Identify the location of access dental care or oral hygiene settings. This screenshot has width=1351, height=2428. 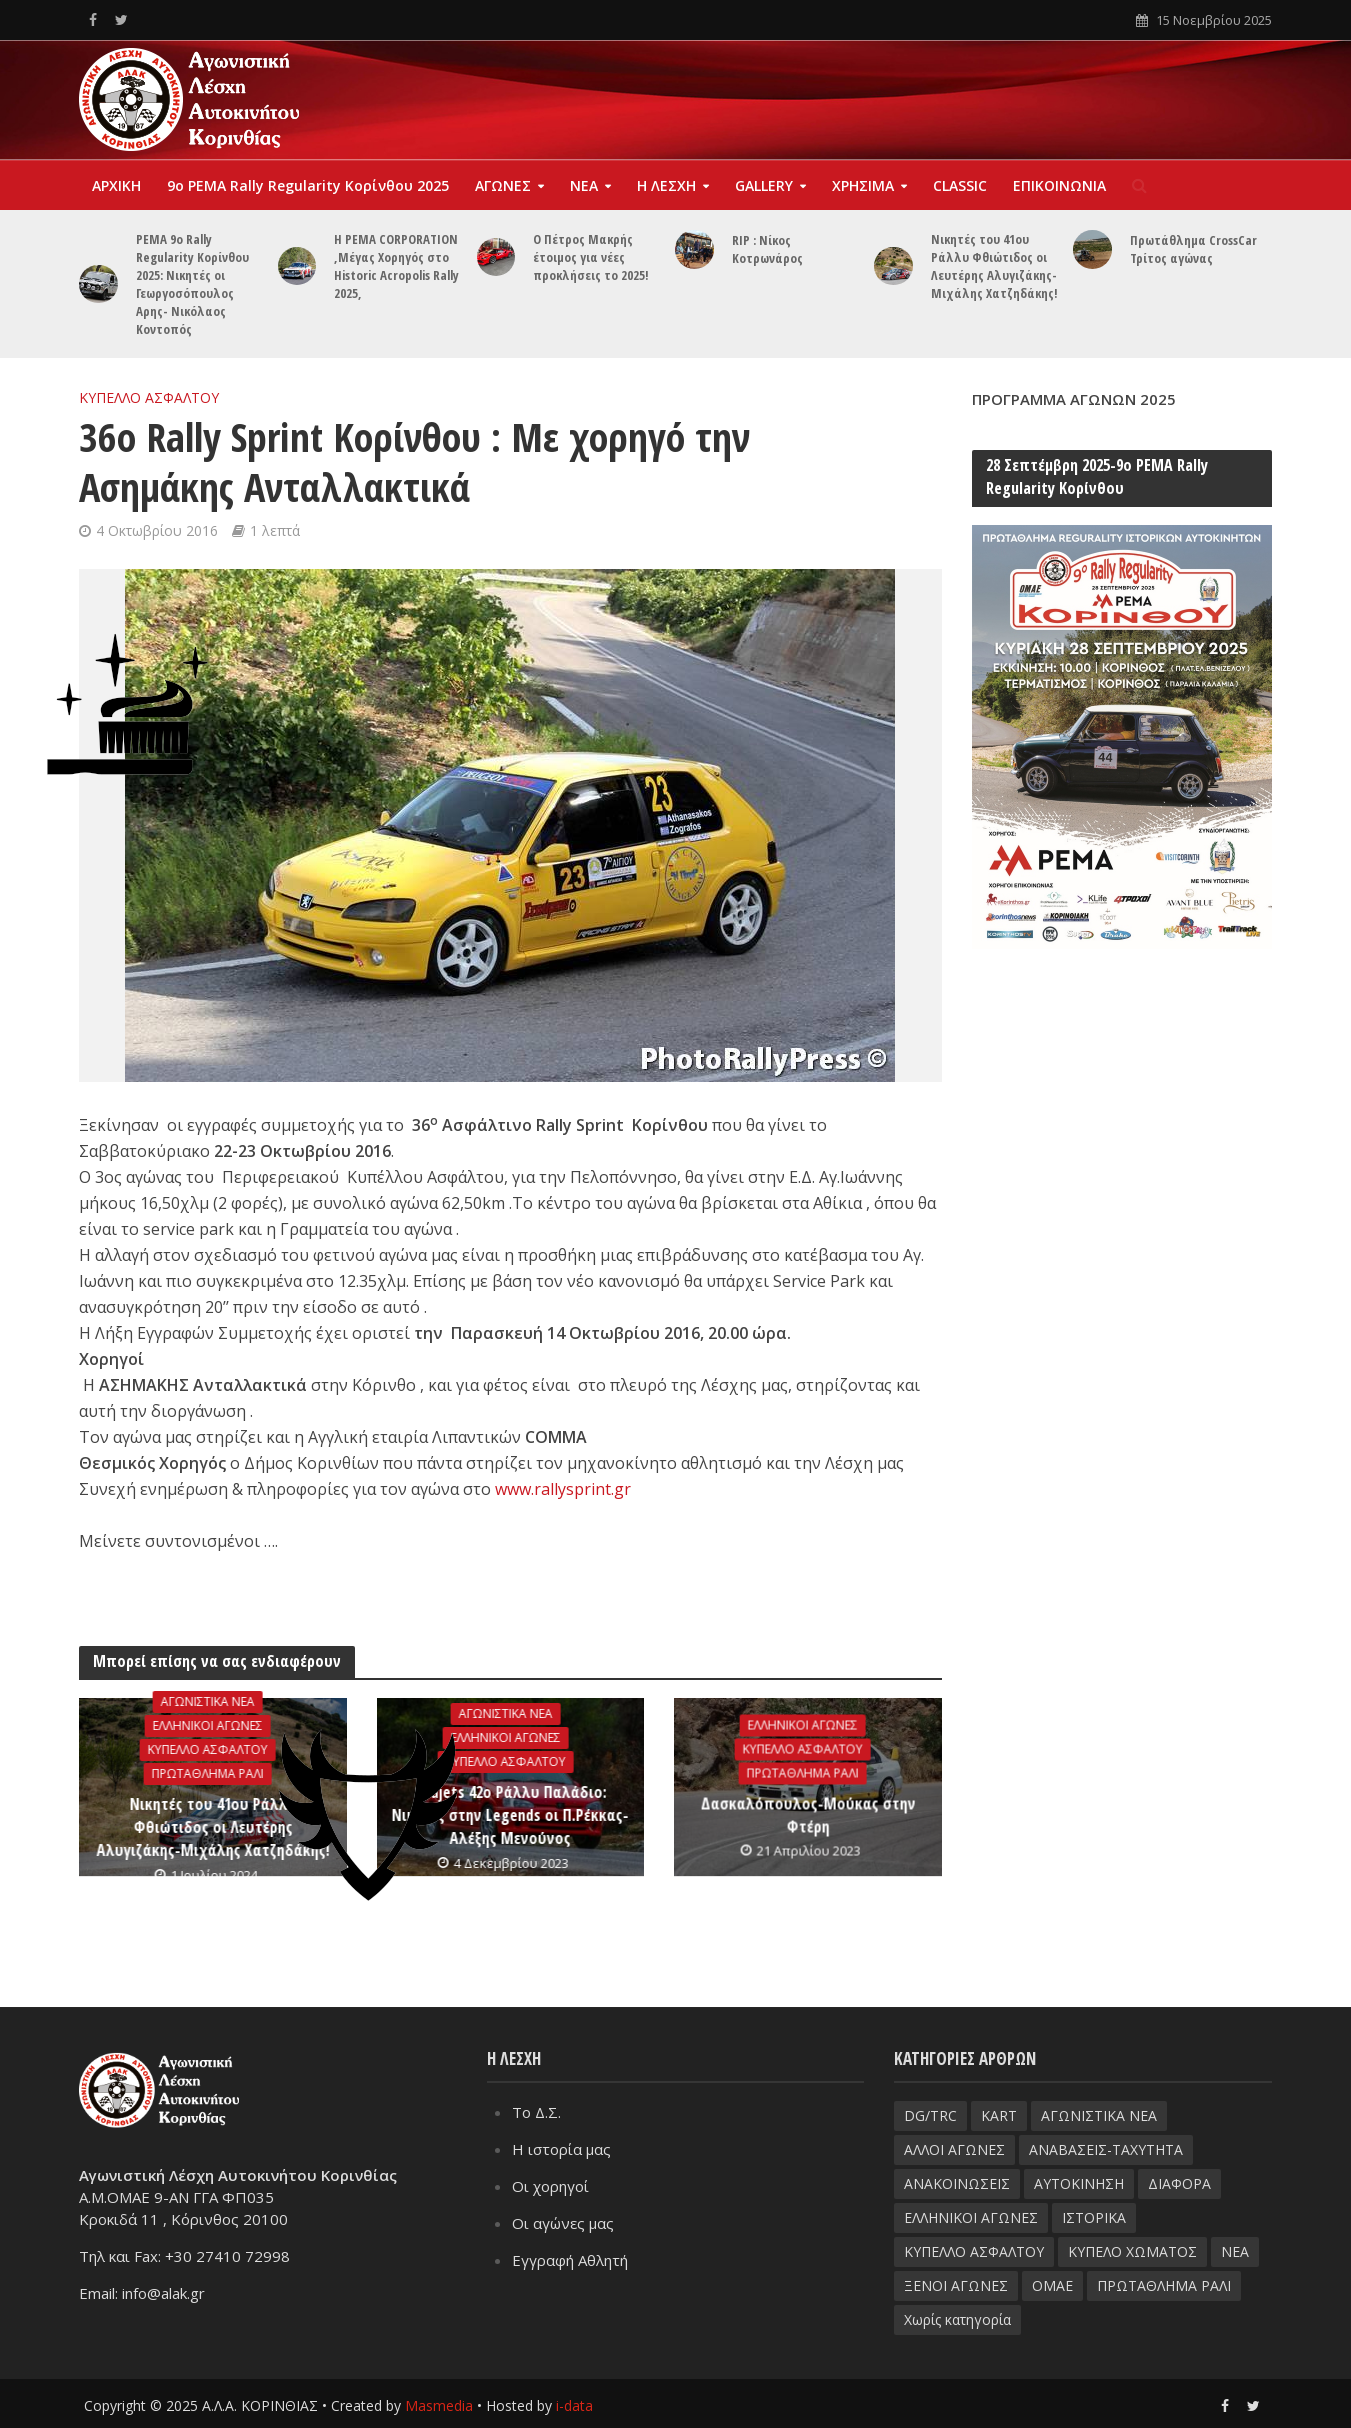
(126, 711).